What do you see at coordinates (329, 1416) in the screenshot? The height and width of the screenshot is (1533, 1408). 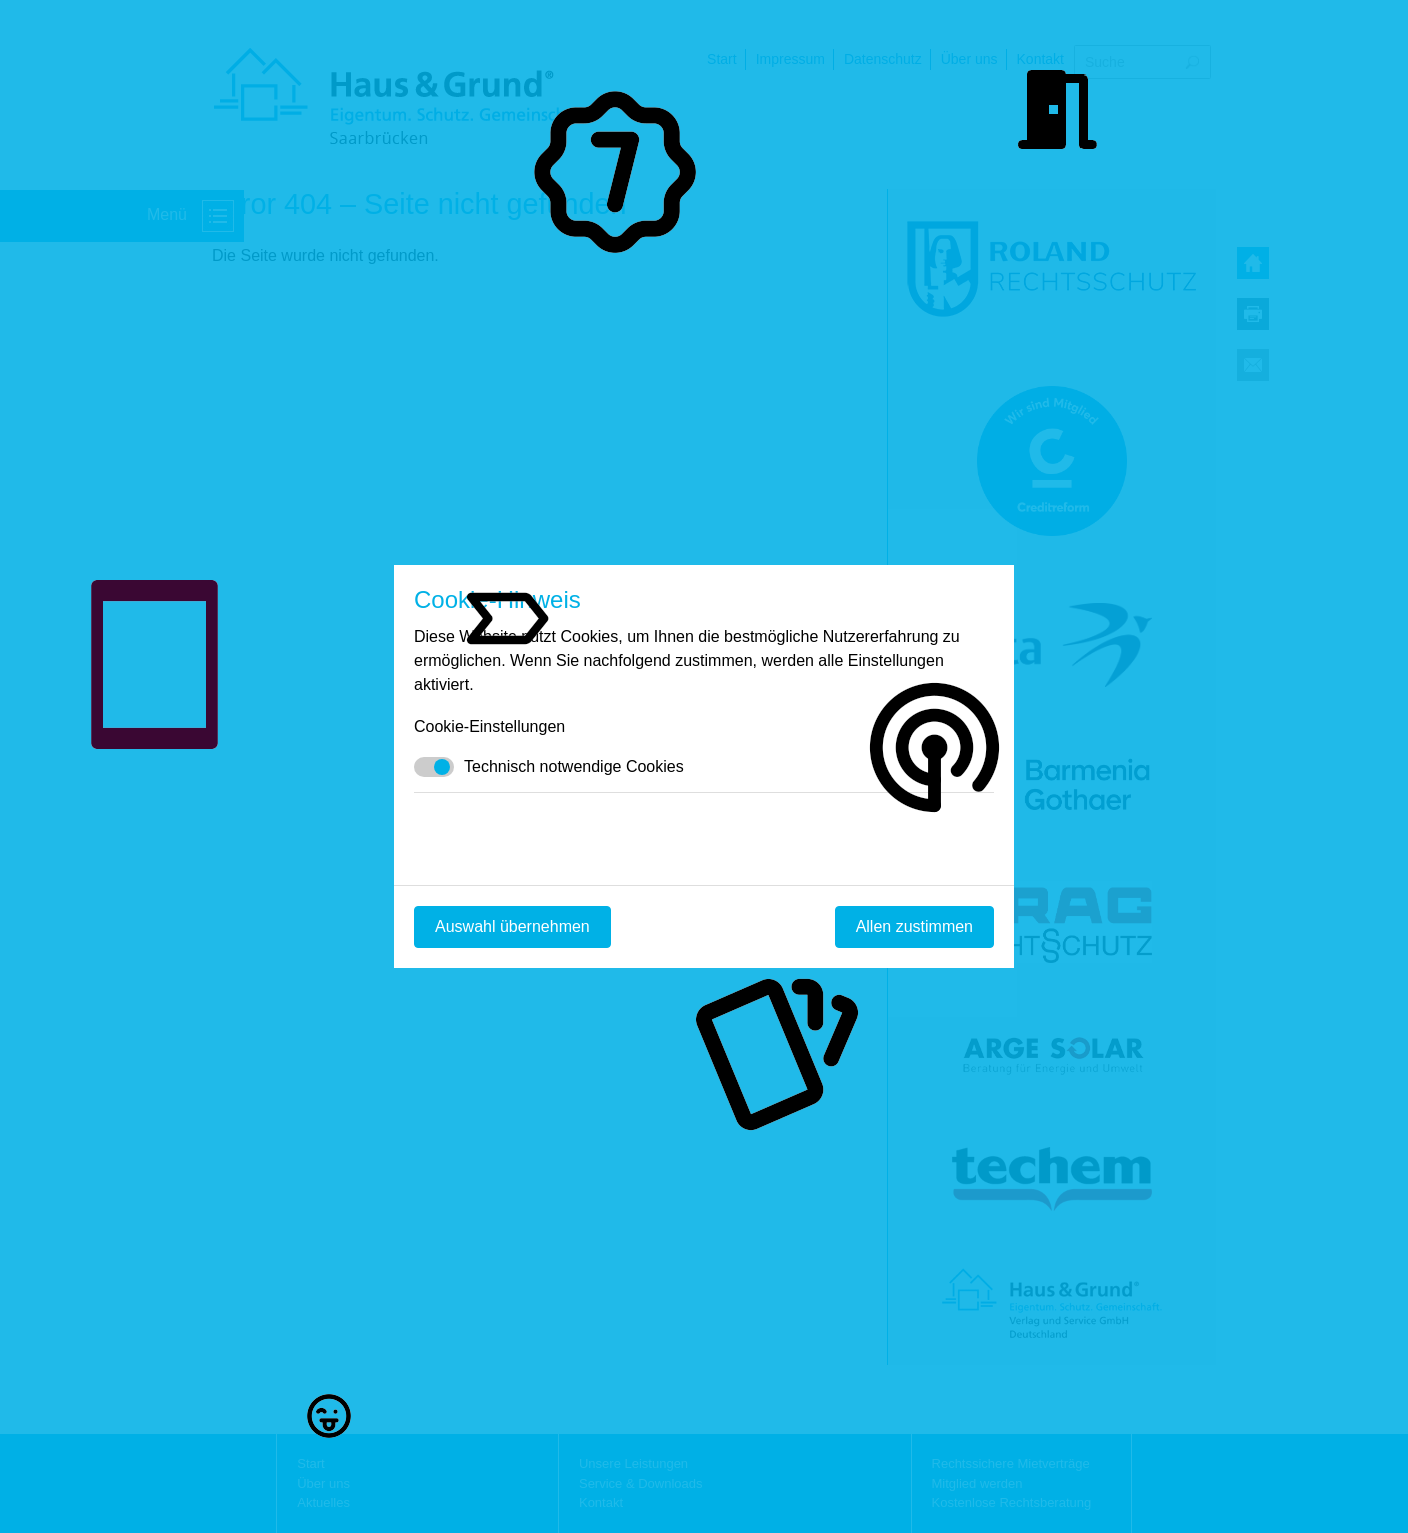 I see `add a playful or joking tone to a message` at bounding box center [329, 1416].